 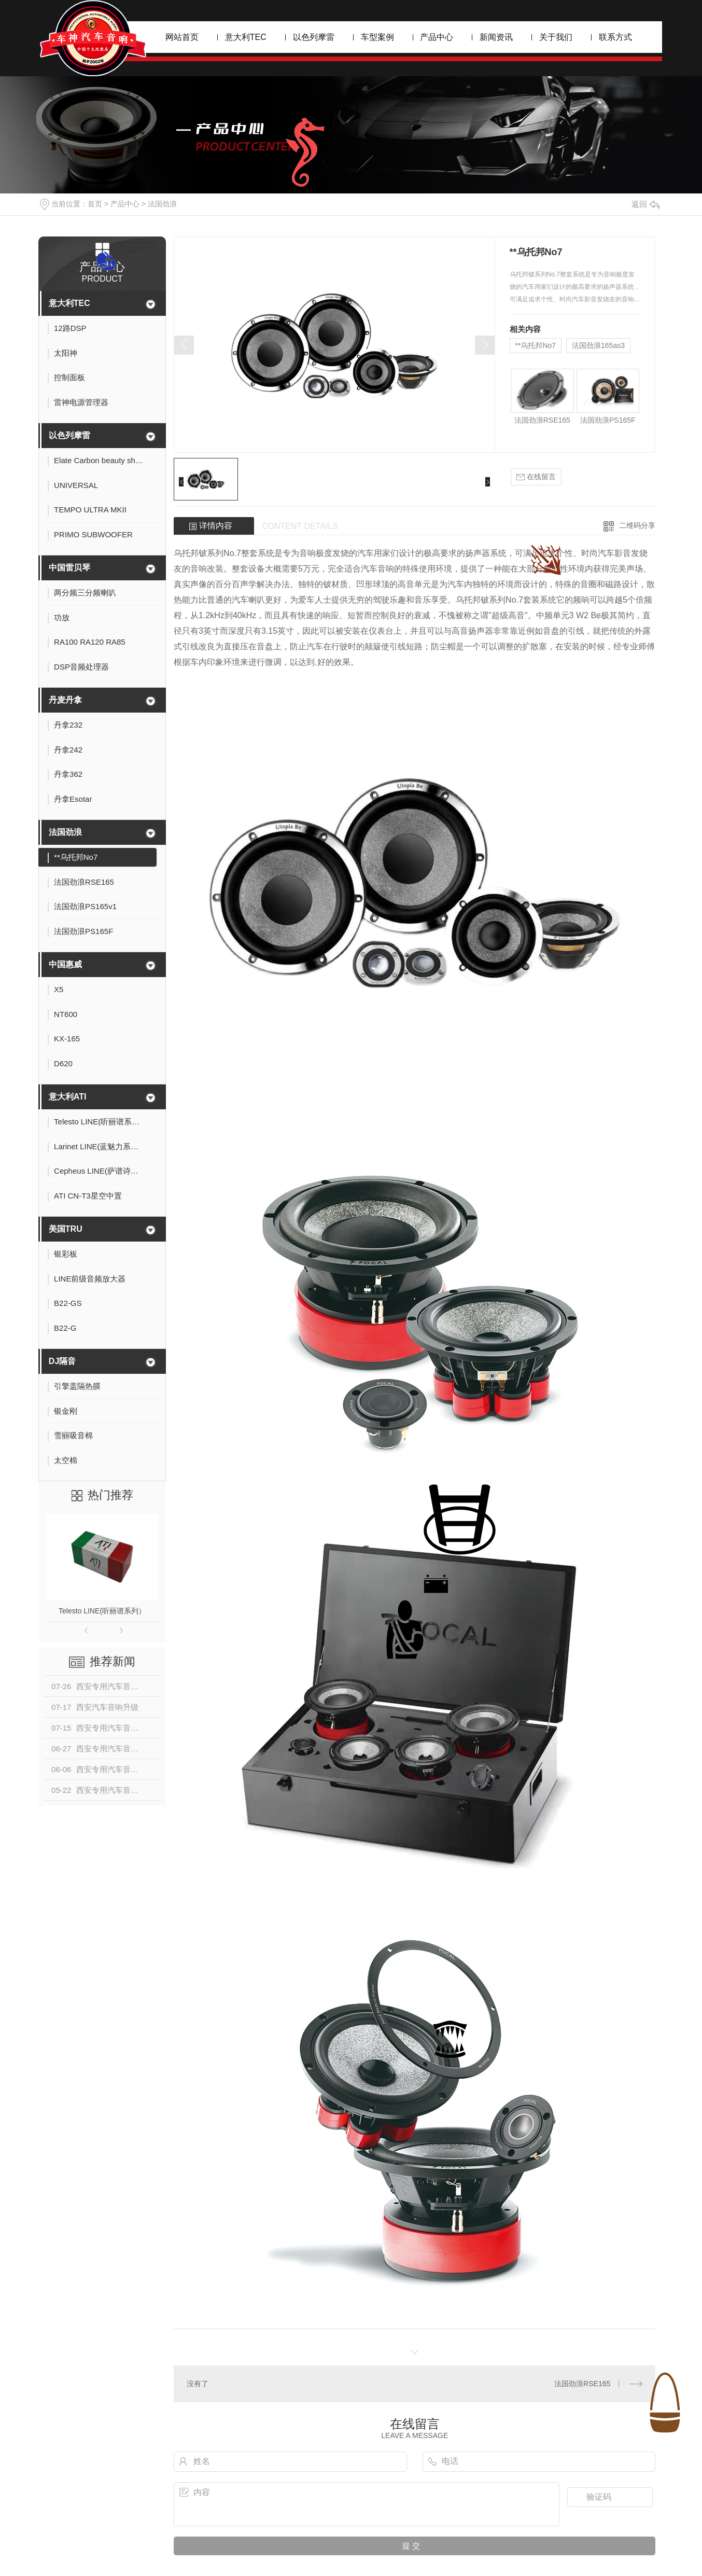 What do you see at coordinates (546, 560) in the screenshot?
I see `activate charged arrow ability` at bounding box center [546, 560].